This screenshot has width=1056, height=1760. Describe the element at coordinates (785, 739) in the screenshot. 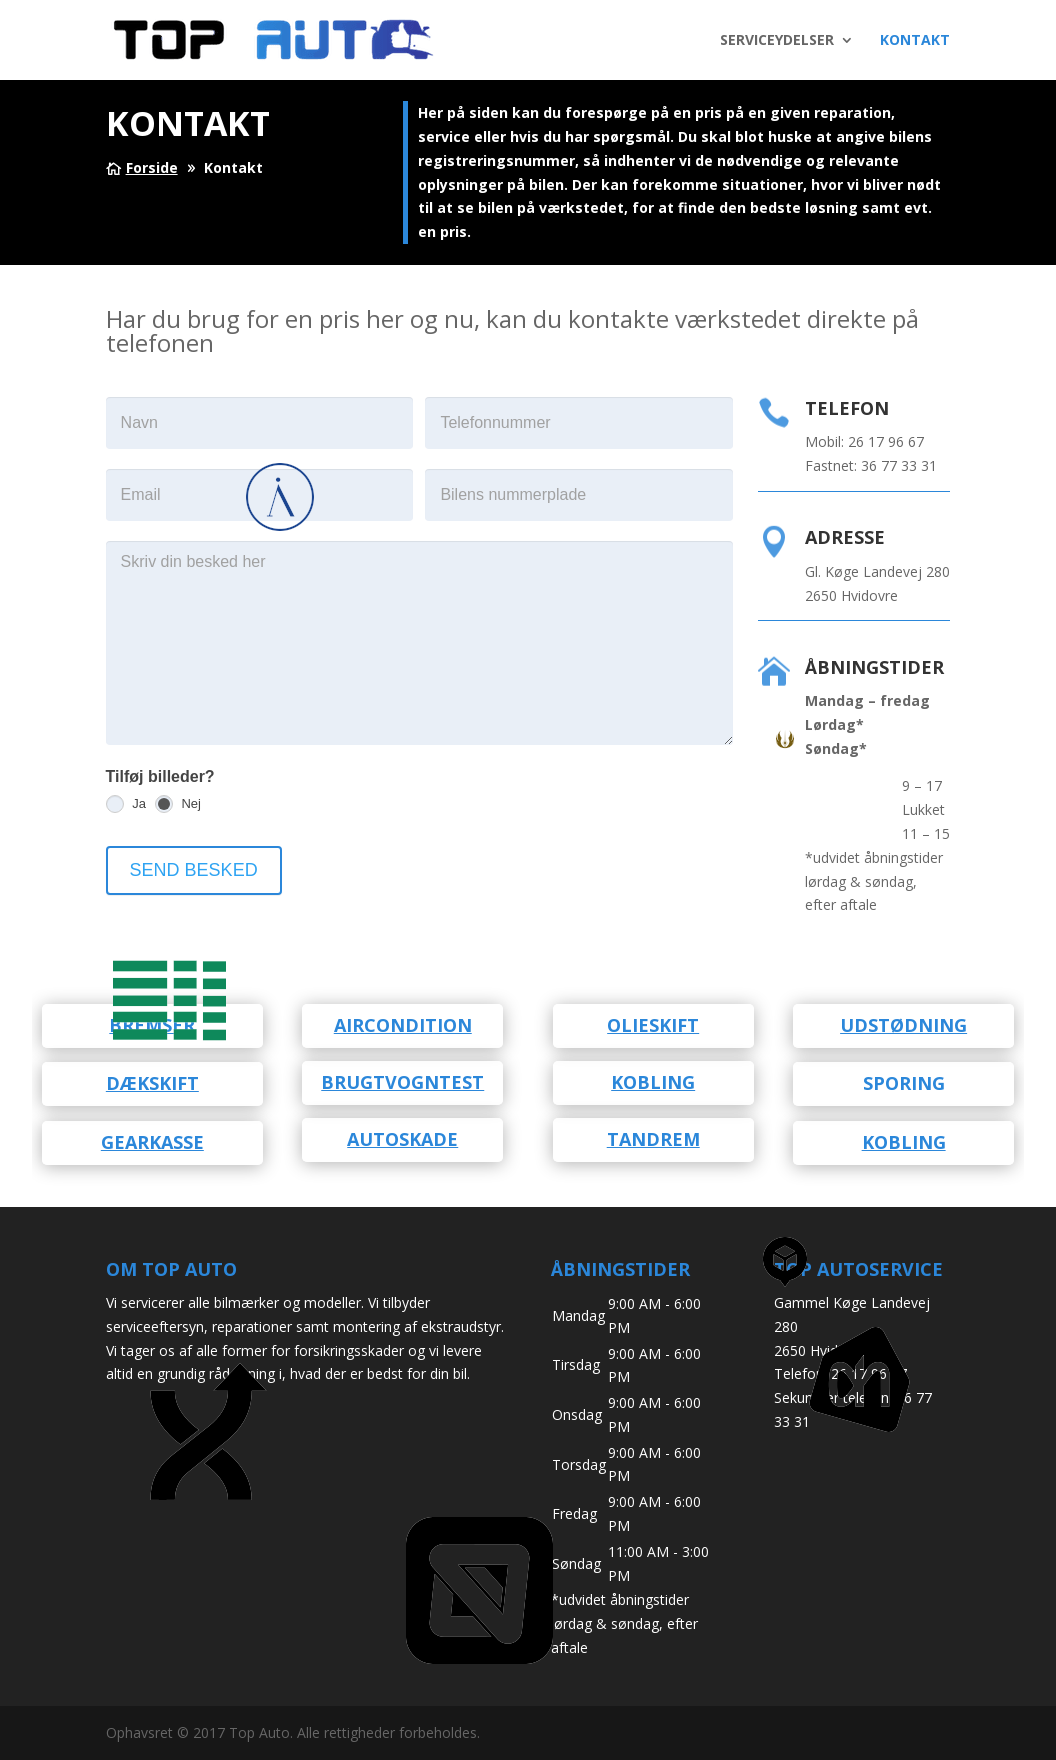

I see `jedi order logo from star wars` at that location.